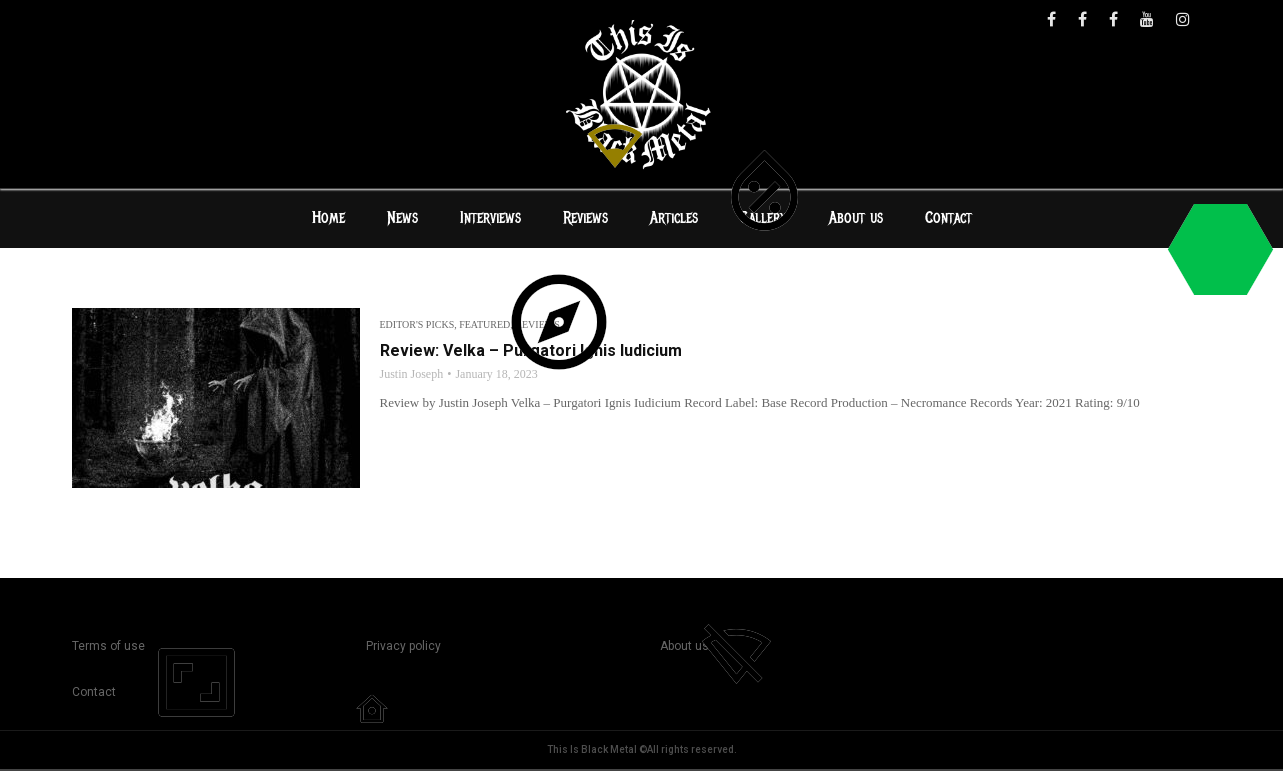 The width and height of the screenshot is (1283, 771). What do you see at coordinates (764, 193) in the screenshot?
I see `view current humidity level` at bounding box center [764, 193].